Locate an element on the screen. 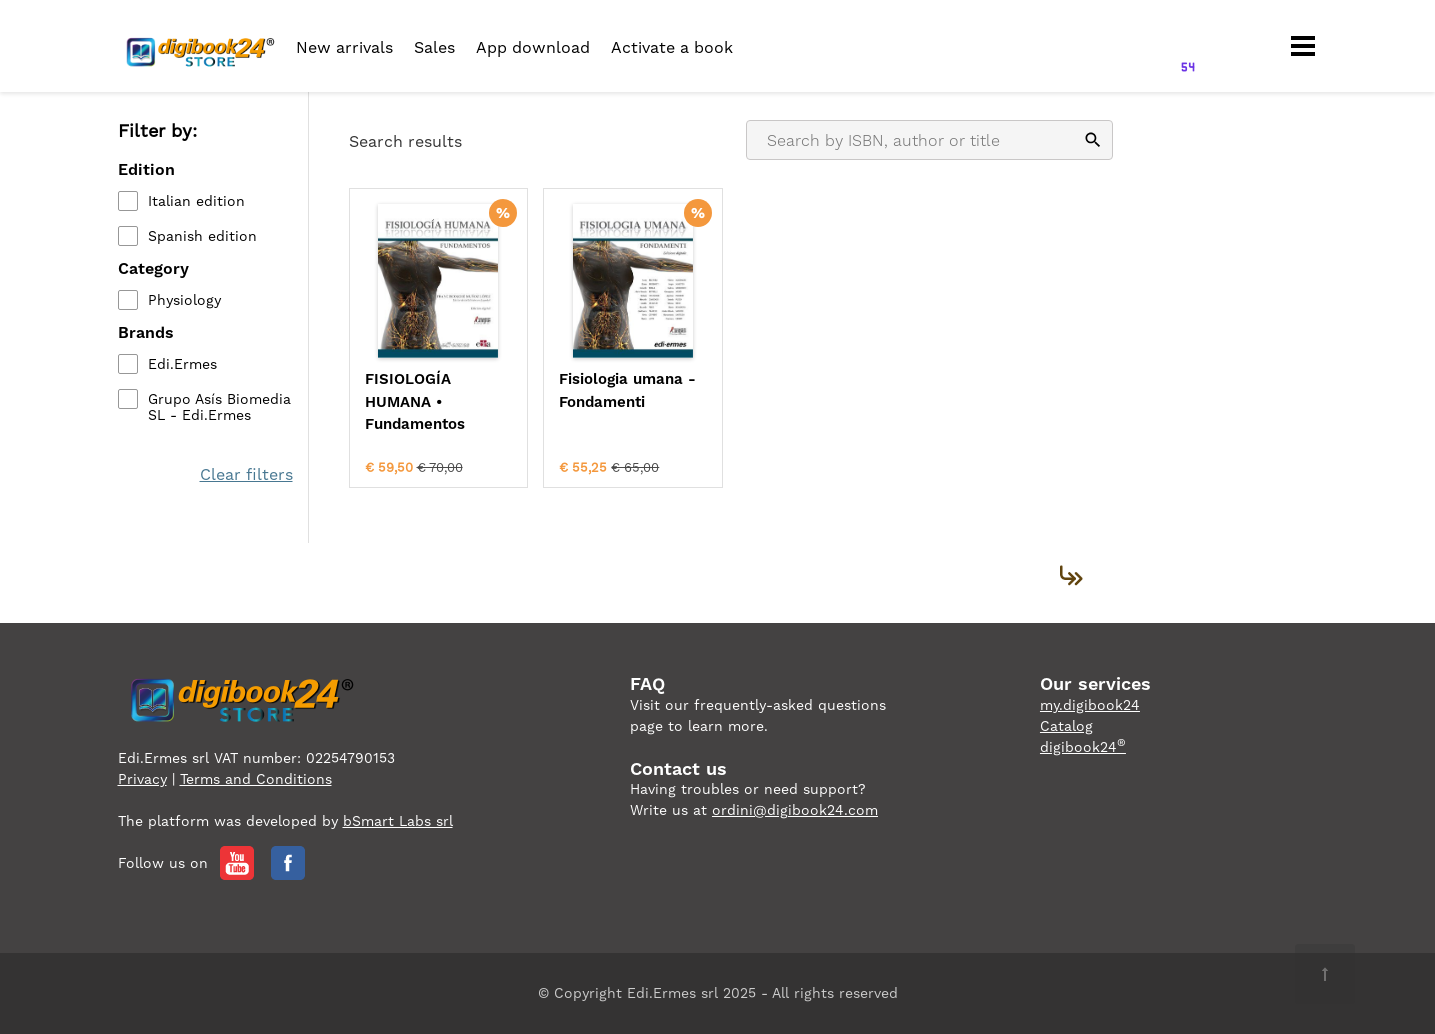 Image resolution: width=1435 pixels, height=1034 pixels. indicates item number 54 in a list or sequence is located at coordinates (1188, 67).